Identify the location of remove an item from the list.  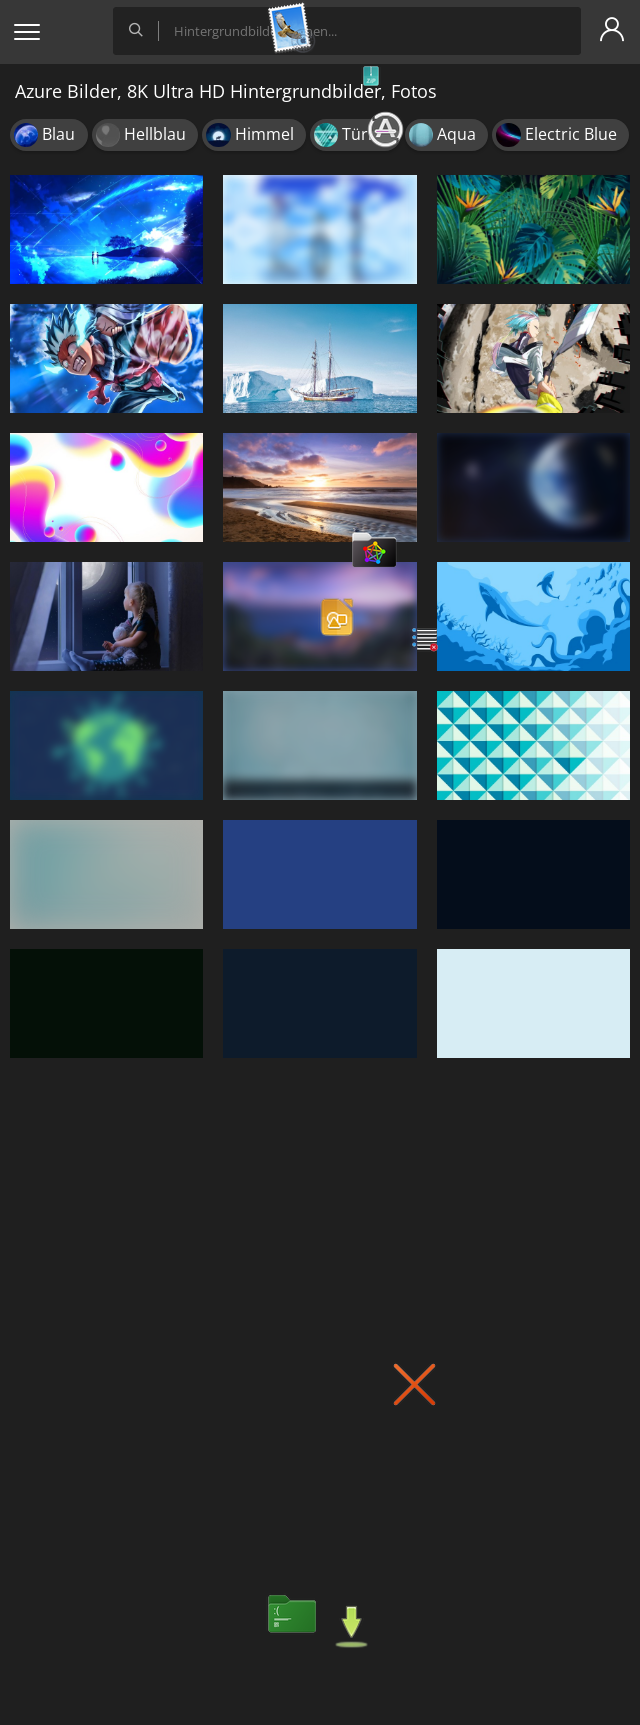
(424, 638).